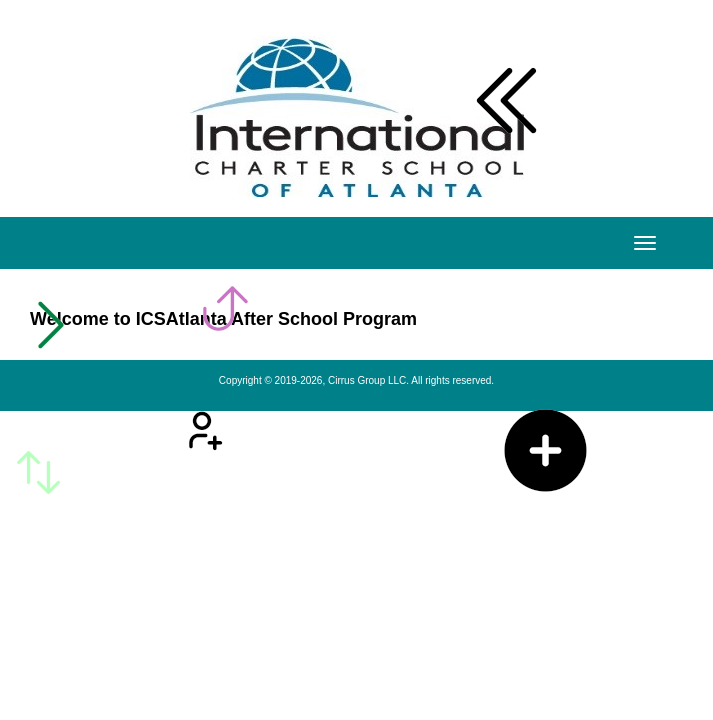 This screenshot has width=713, height=720. Describe the element at coordinates (225, 308) in the screenshot. I see `go back to top of page` at that location.